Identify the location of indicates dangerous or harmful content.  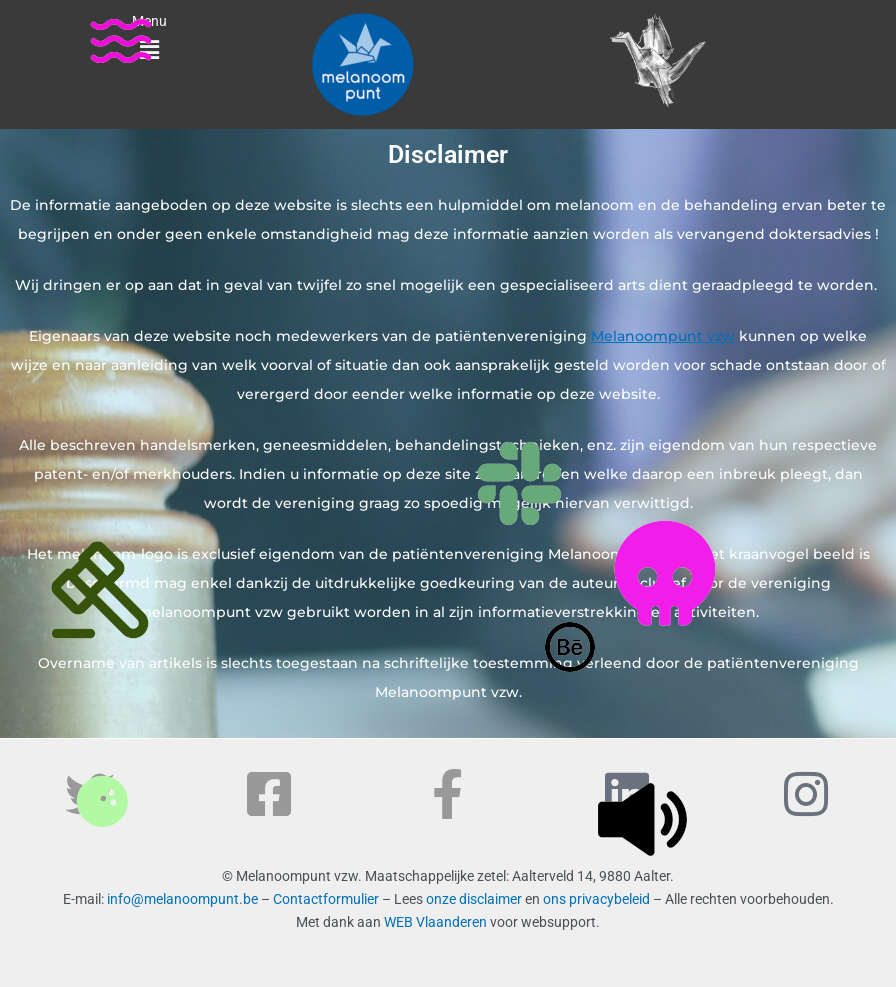
(665, 575).